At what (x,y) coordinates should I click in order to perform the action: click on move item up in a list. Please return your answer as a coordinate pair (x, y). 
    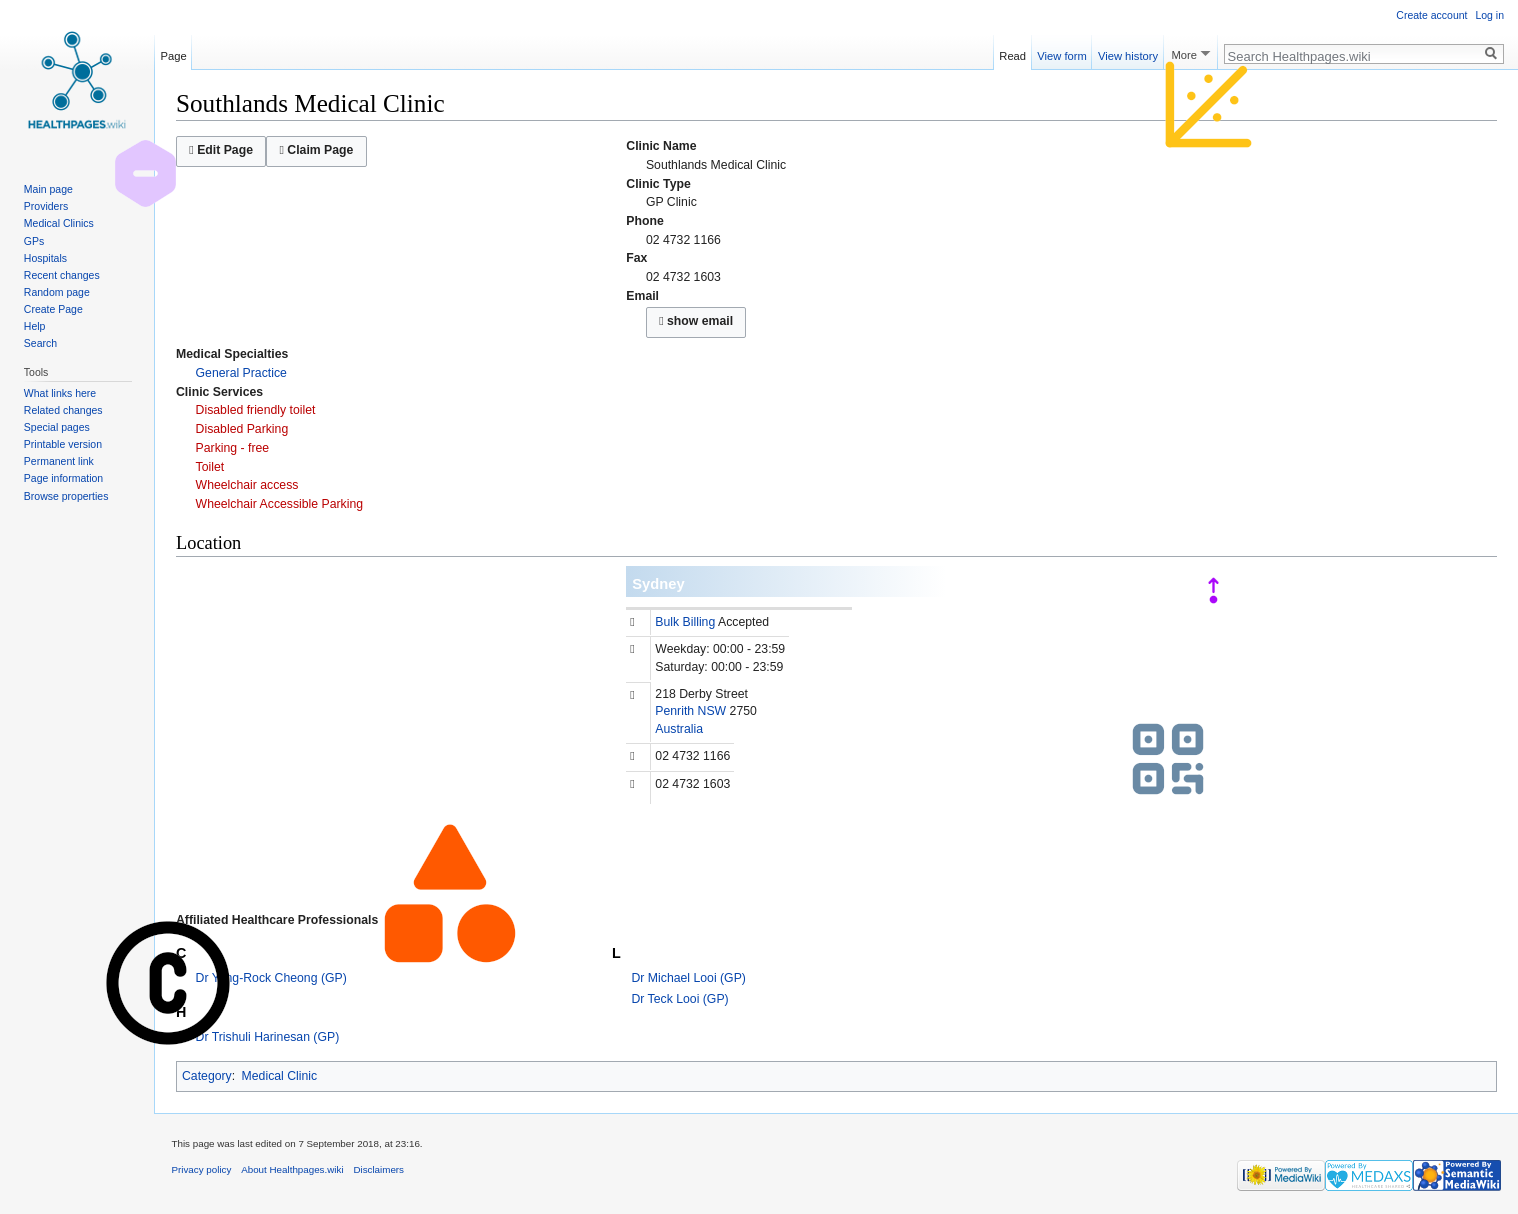
    Looking at the image, I should click on (1213, 590).